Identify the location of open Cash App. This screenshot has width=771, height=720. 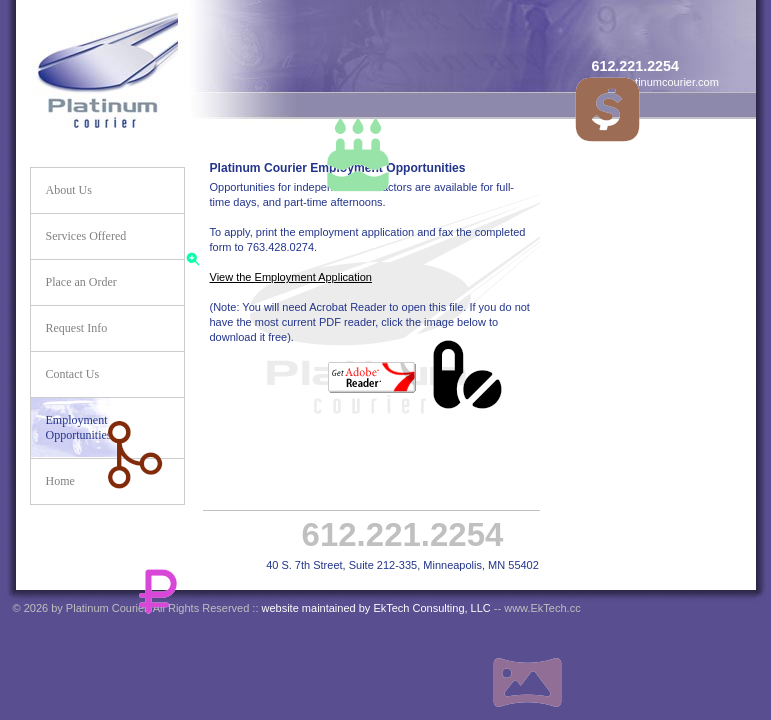
(607, 109).